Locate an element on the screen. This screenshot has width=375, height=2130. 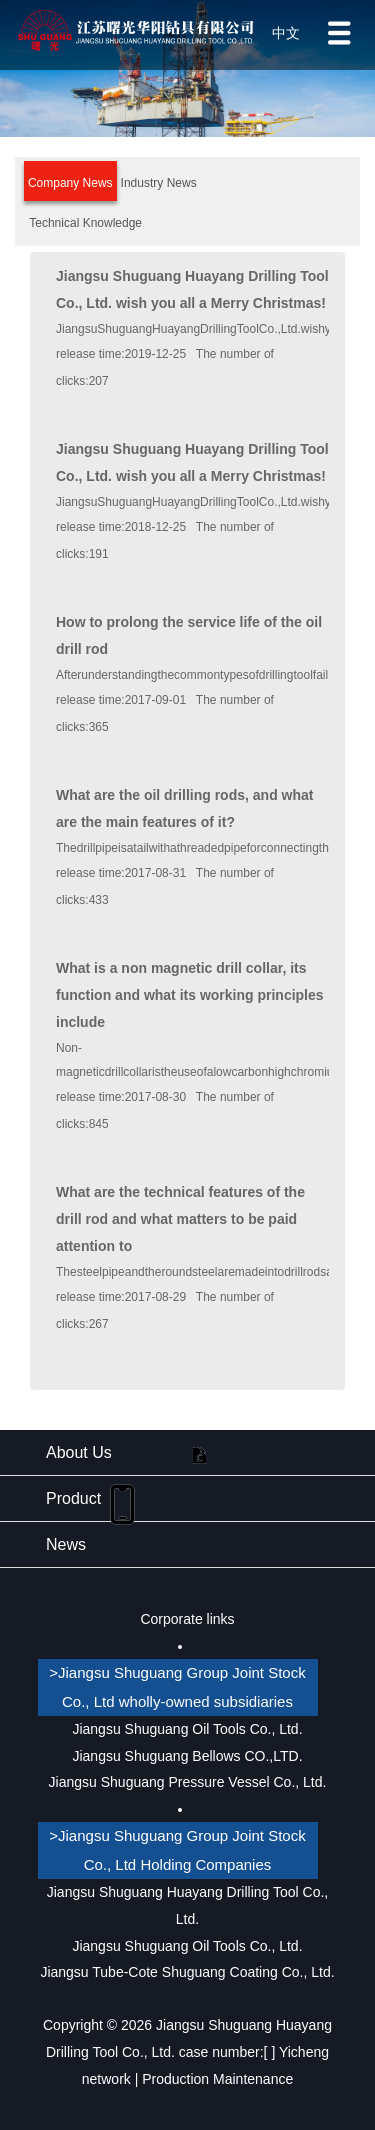
view financial document in pounds is located at coordinates (199, 1455).